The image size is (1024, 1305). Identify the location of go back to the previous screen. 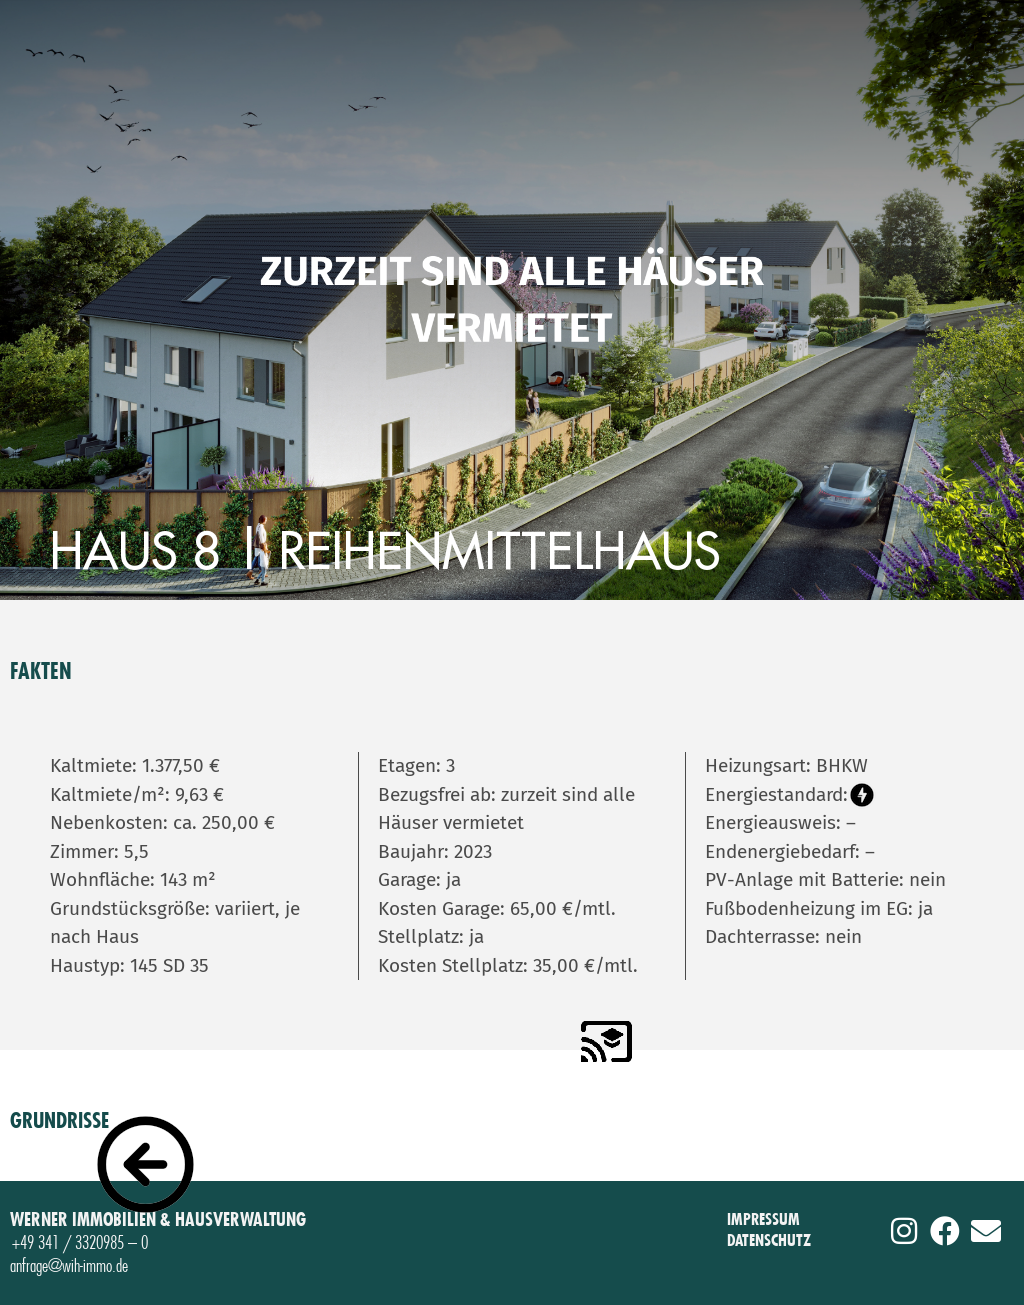
(145, 1164).